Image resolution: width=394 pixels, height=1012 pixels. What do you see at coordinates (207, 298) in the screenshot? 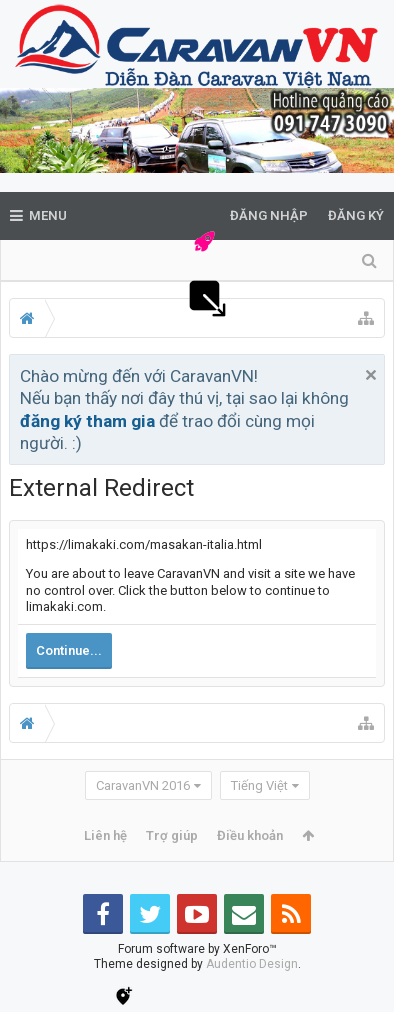
I see `resize or scale down an element` at bounding box center [207, 298].